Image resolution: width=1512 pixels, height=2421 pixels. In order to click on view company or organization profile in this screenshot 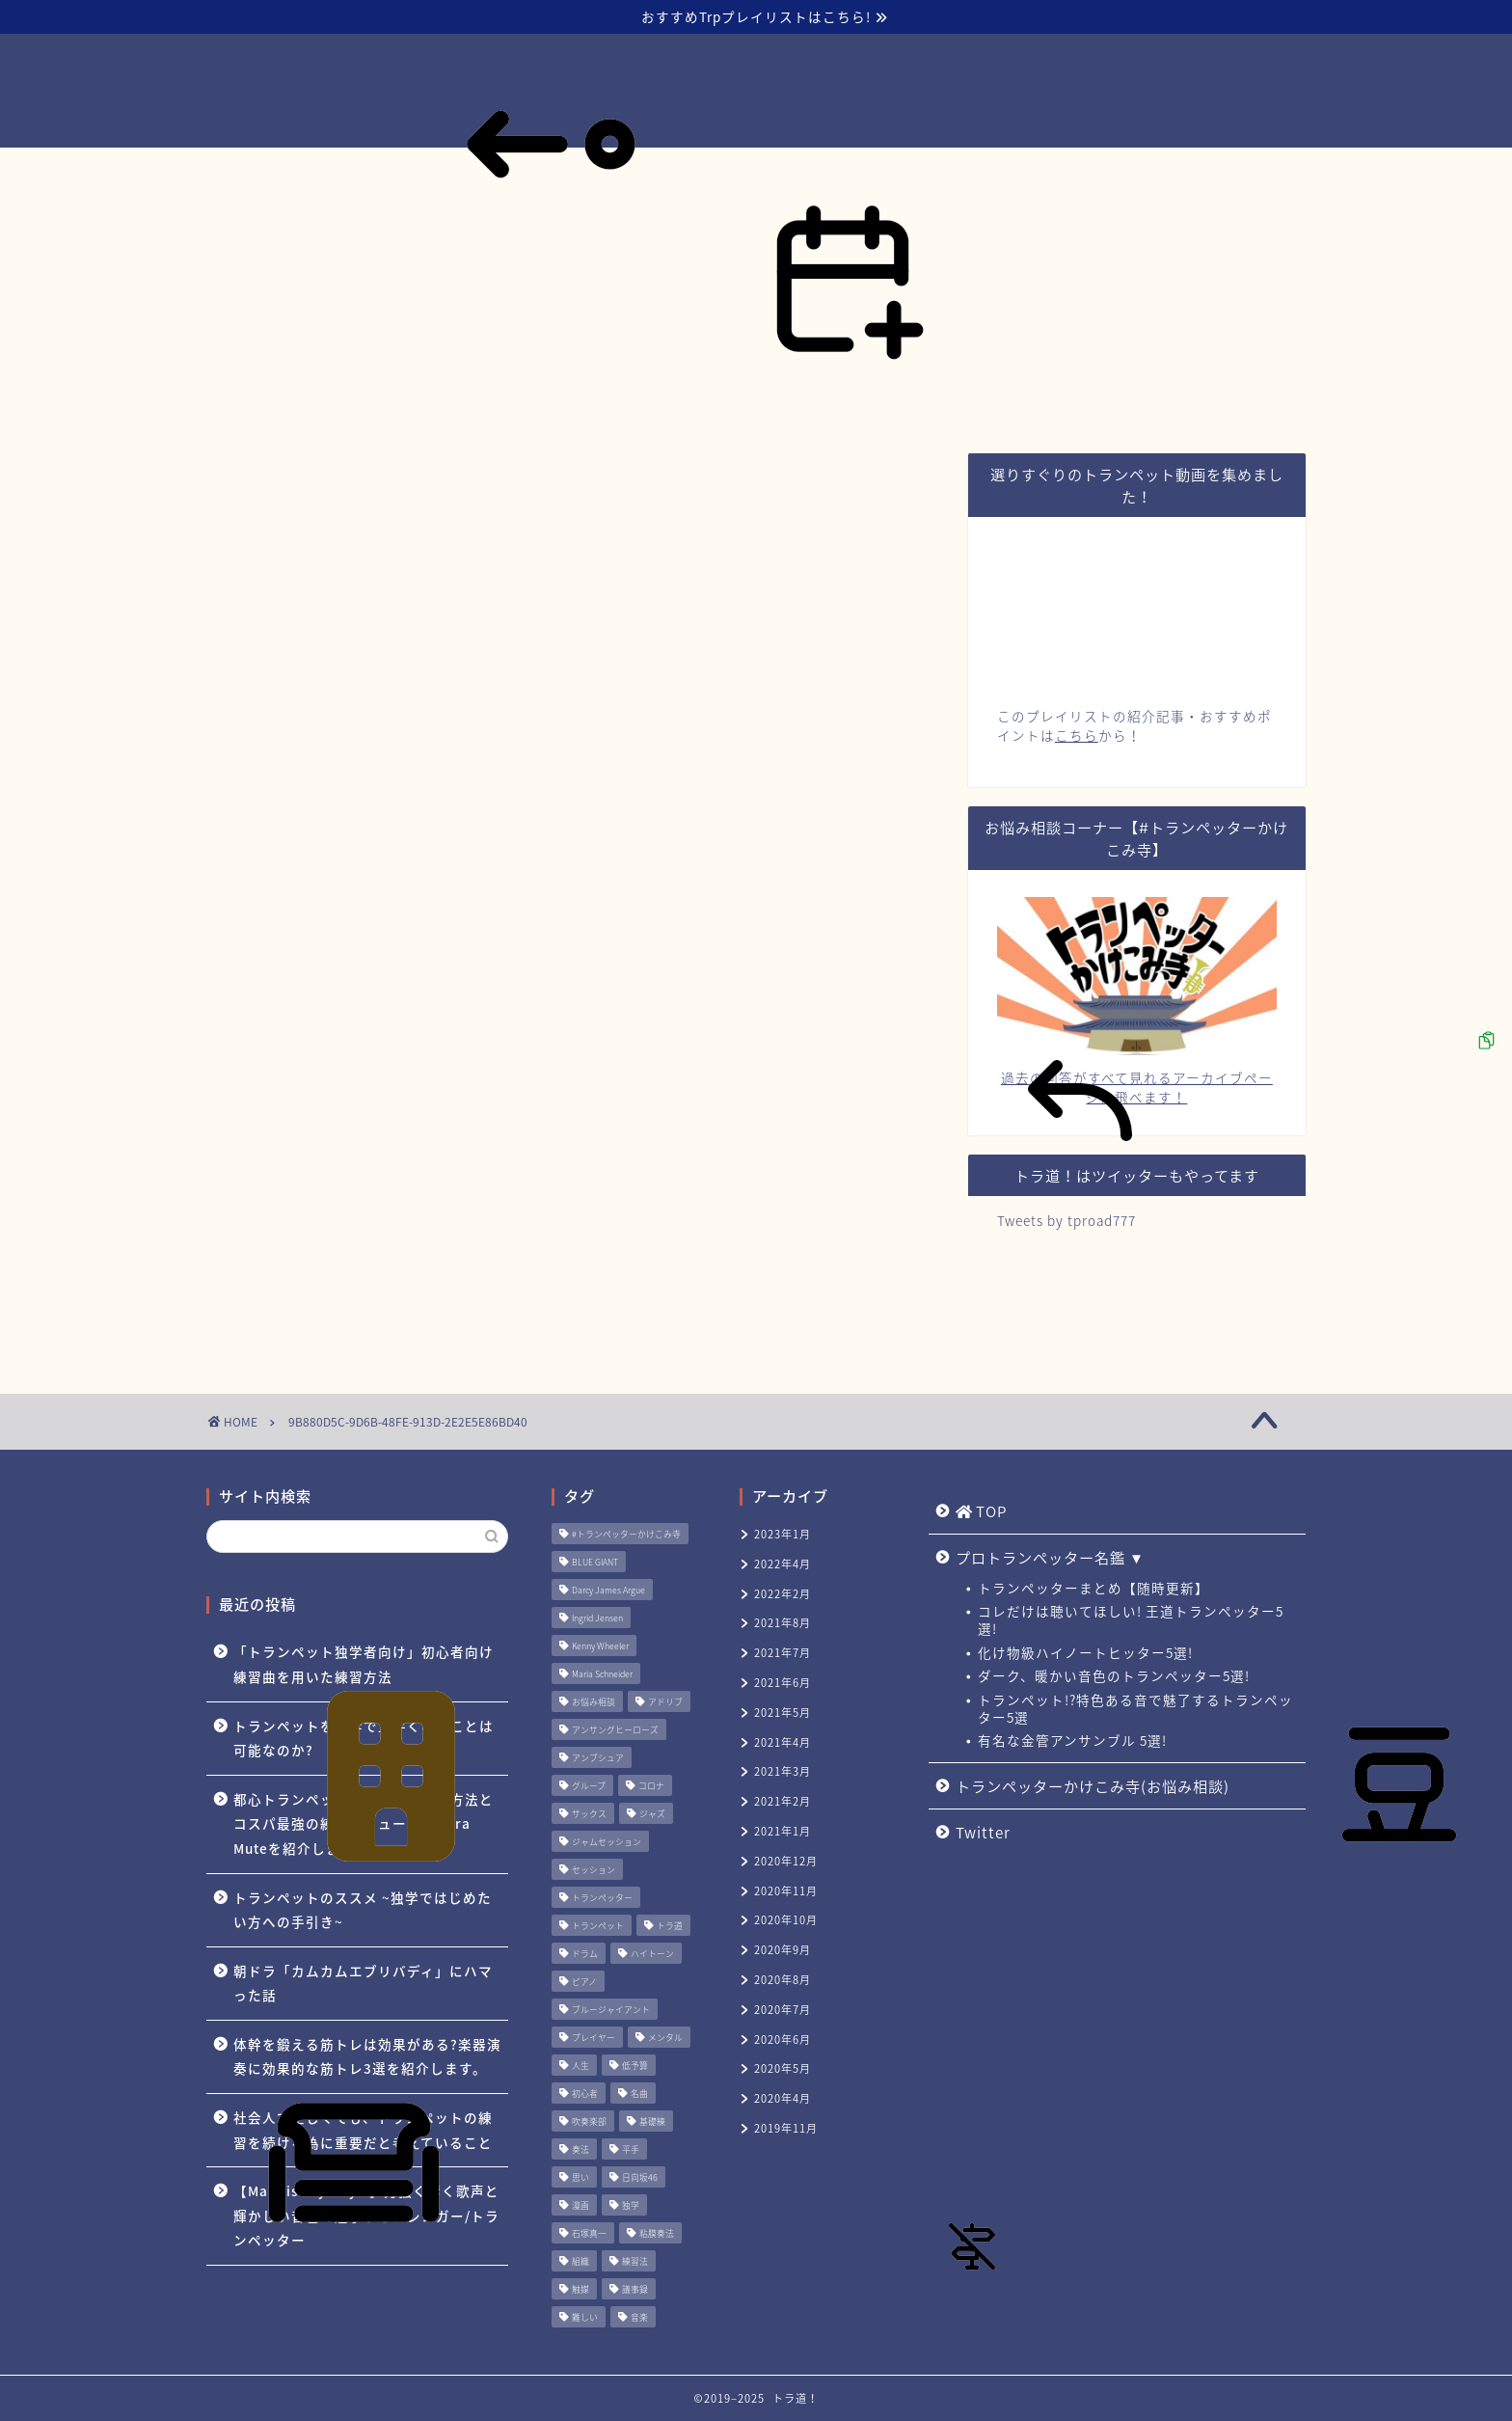, I will do `click(391, 1776)`.